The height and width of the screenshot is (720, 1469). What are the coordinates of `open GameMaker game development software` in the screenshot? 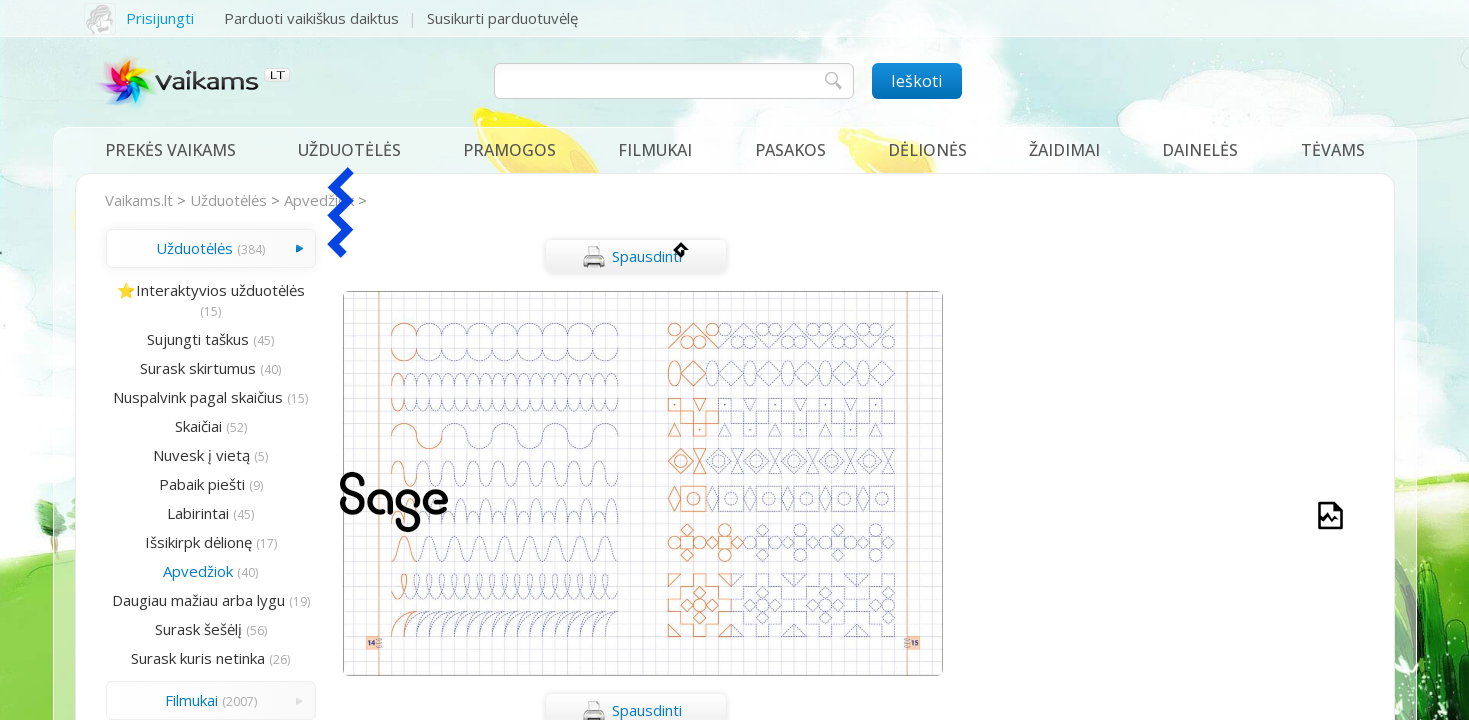 It's located at (681, 250).